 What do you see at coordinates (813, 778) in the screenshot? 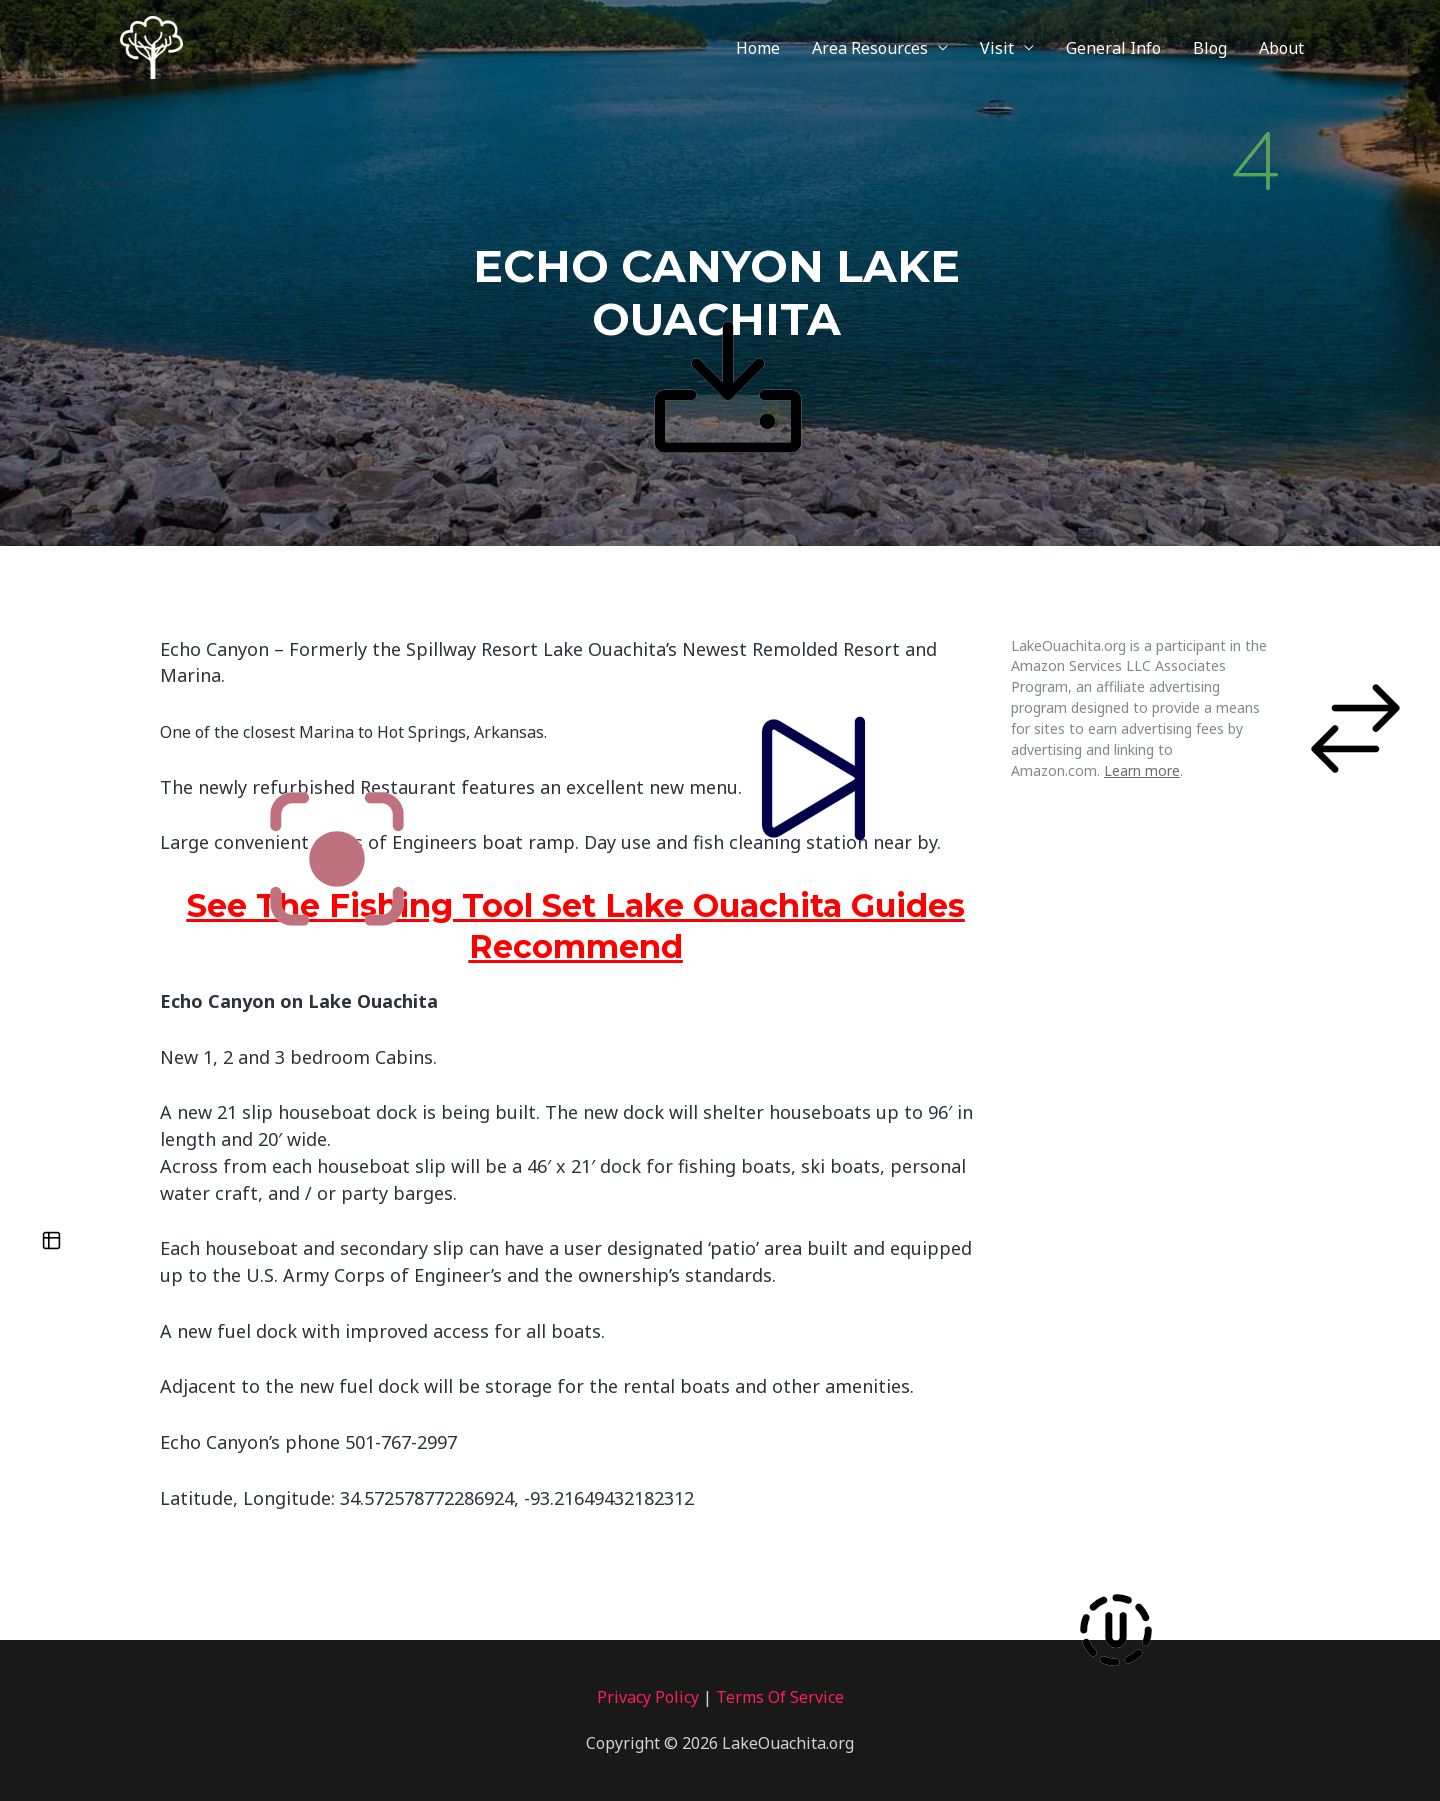
I see `skip to the next track` at bounding box center [813, 778].